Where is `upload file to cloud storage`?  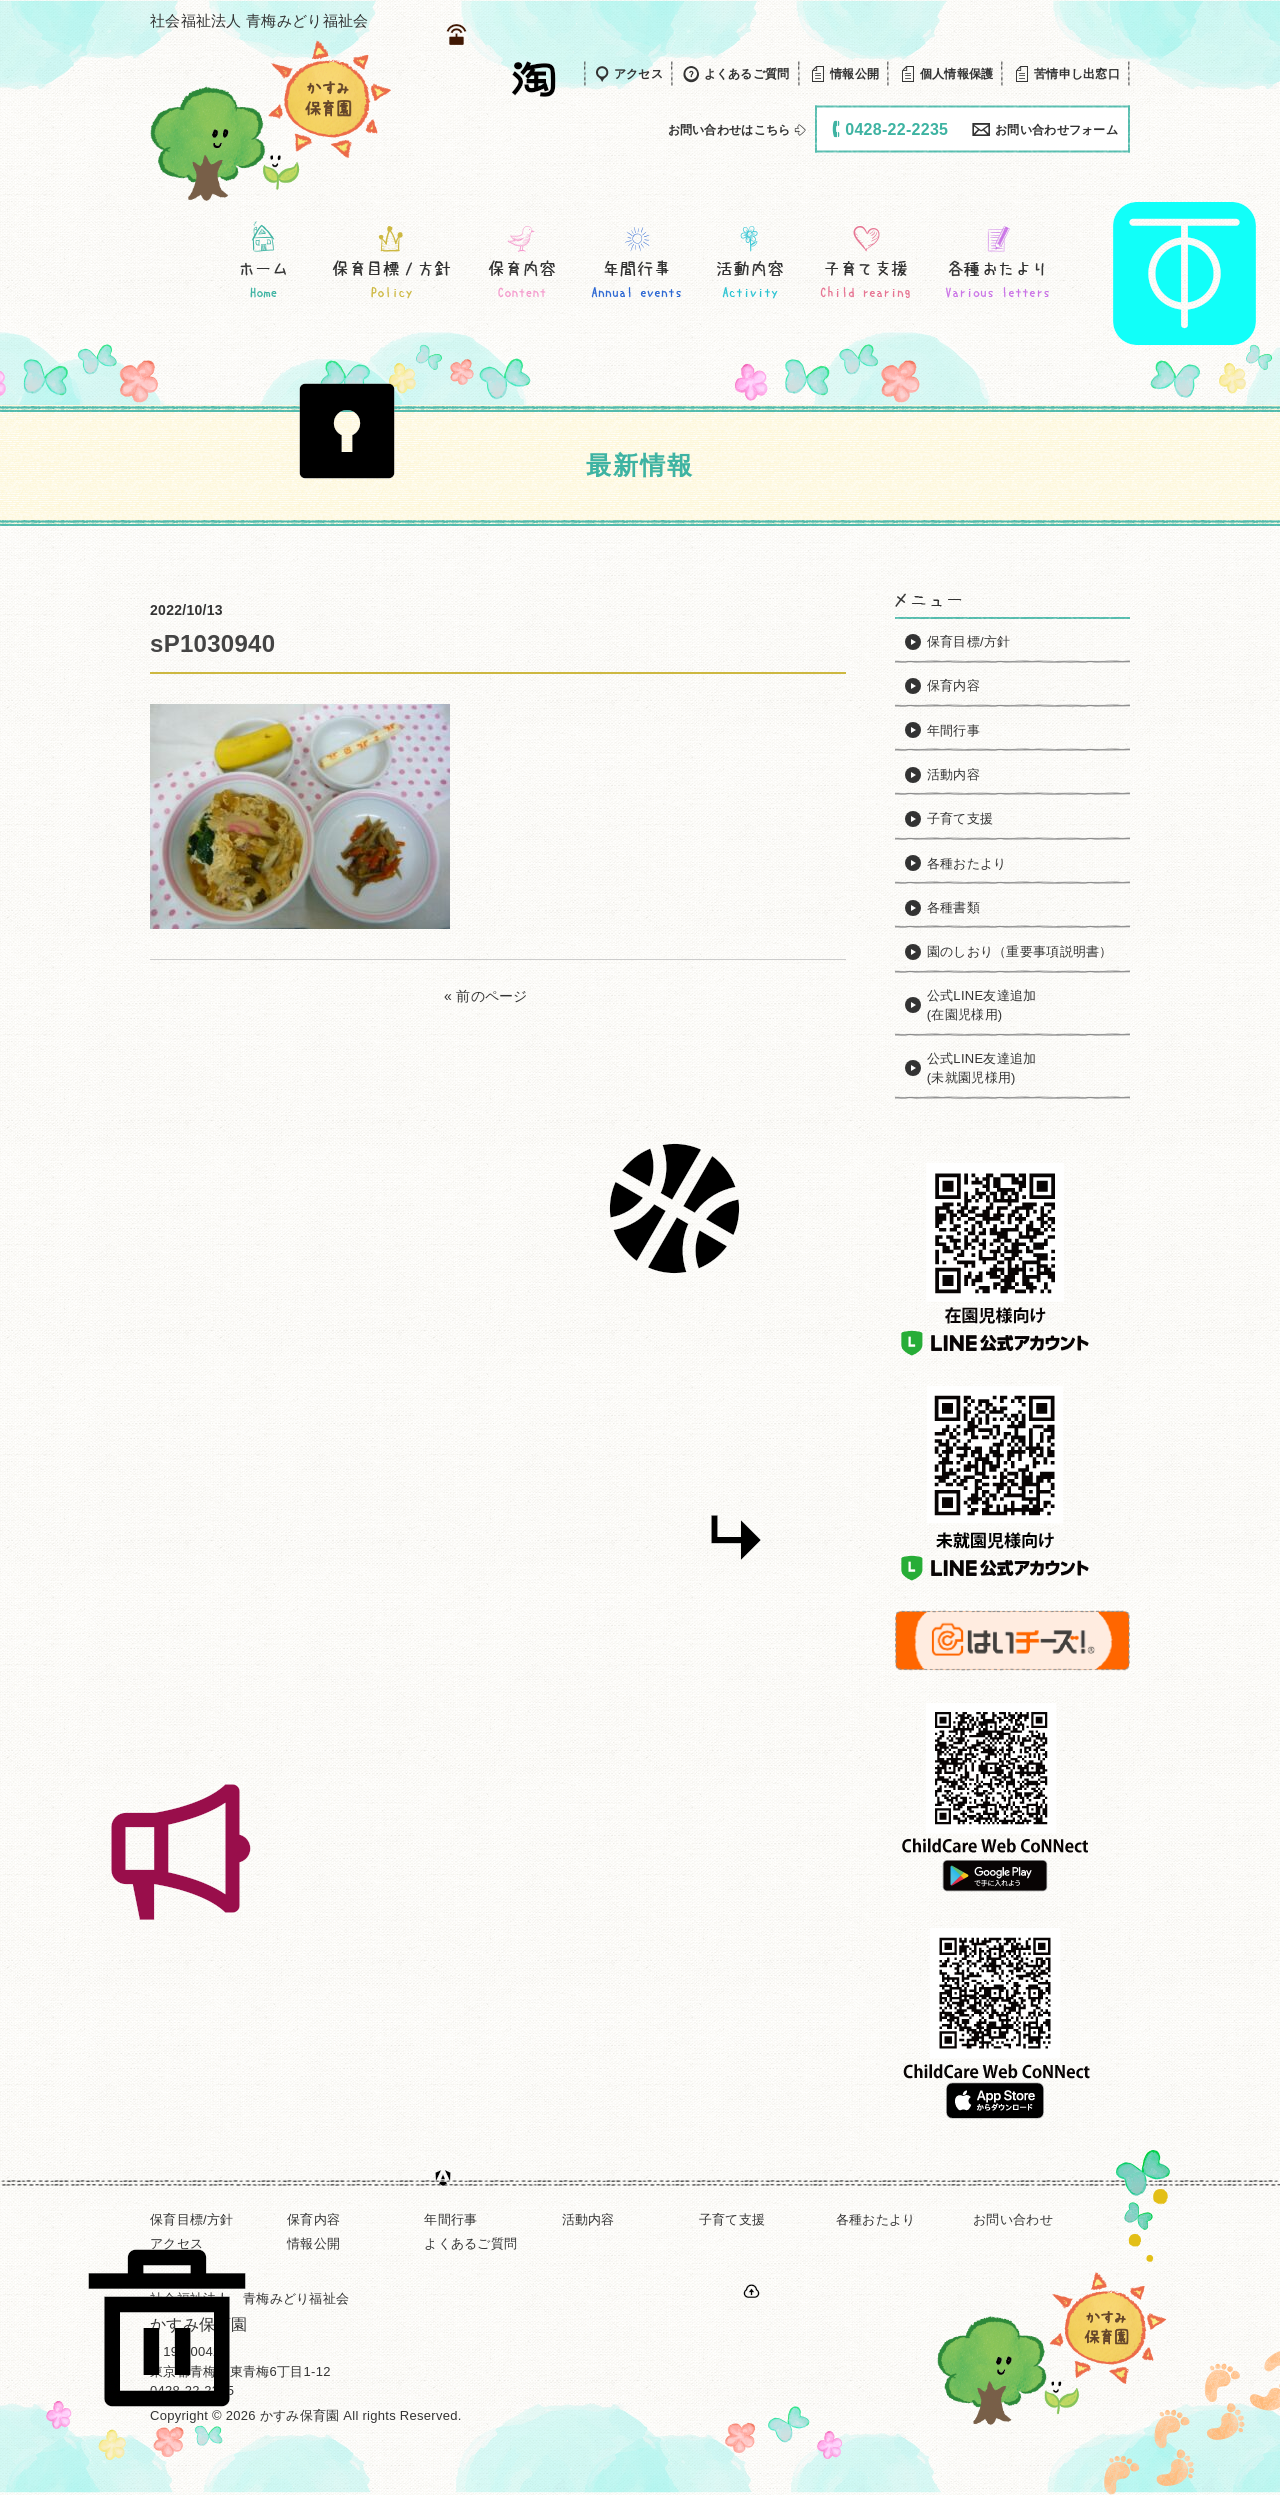
upload file to cloud storage is located at coordinates (751, 2291).